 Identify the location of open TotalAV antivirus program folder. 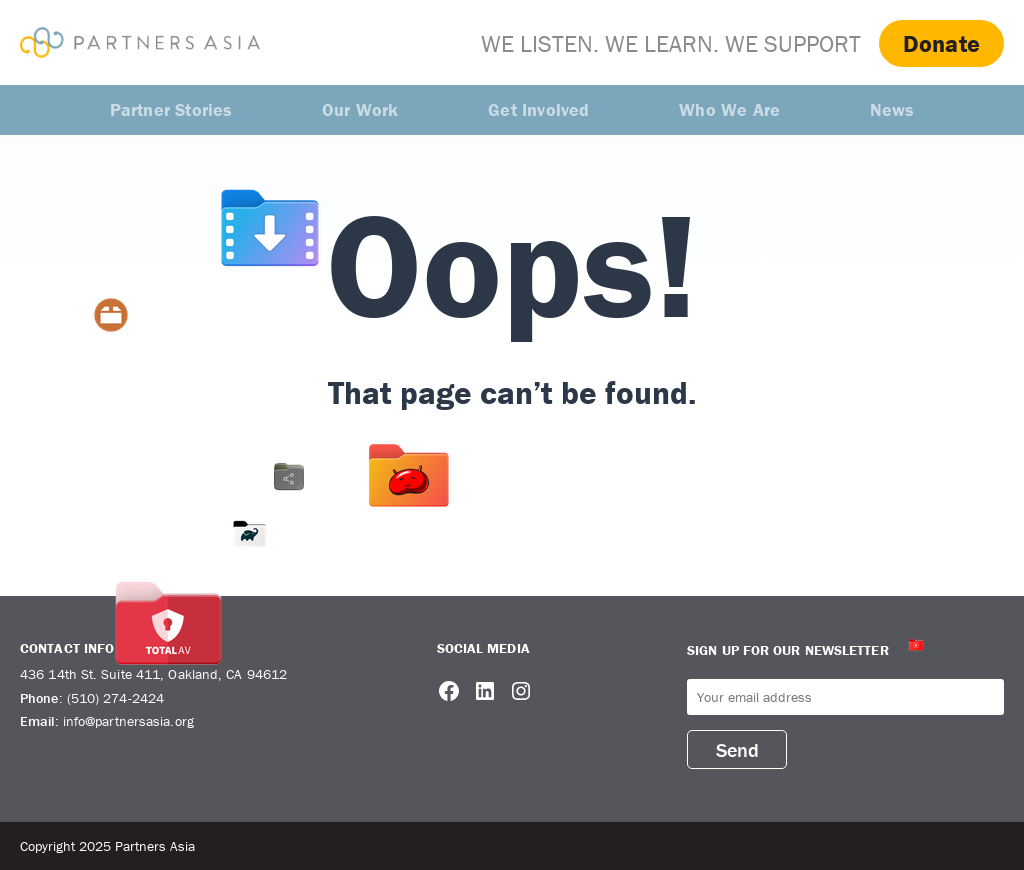
(168, 626).